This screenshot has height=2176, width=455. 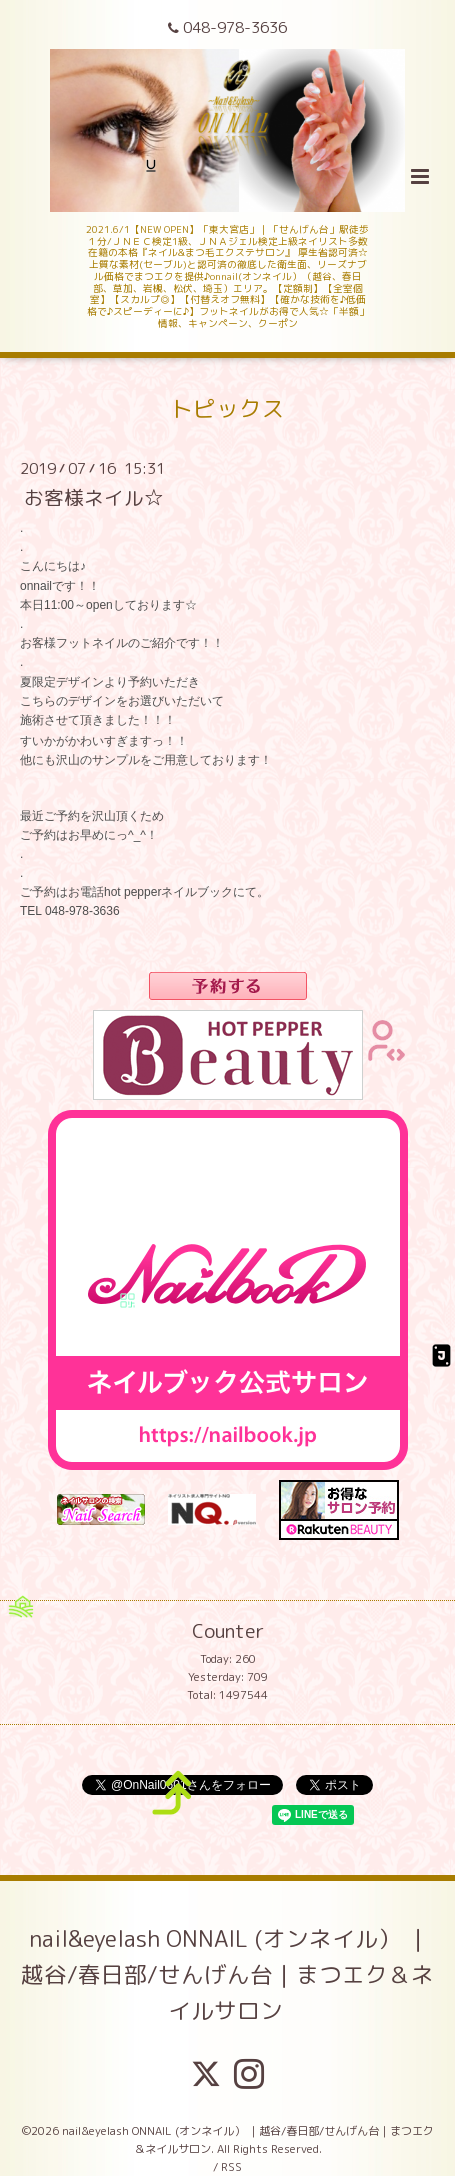 I want to click on jack playing card in a card game app, so click(x=441, y=1355).